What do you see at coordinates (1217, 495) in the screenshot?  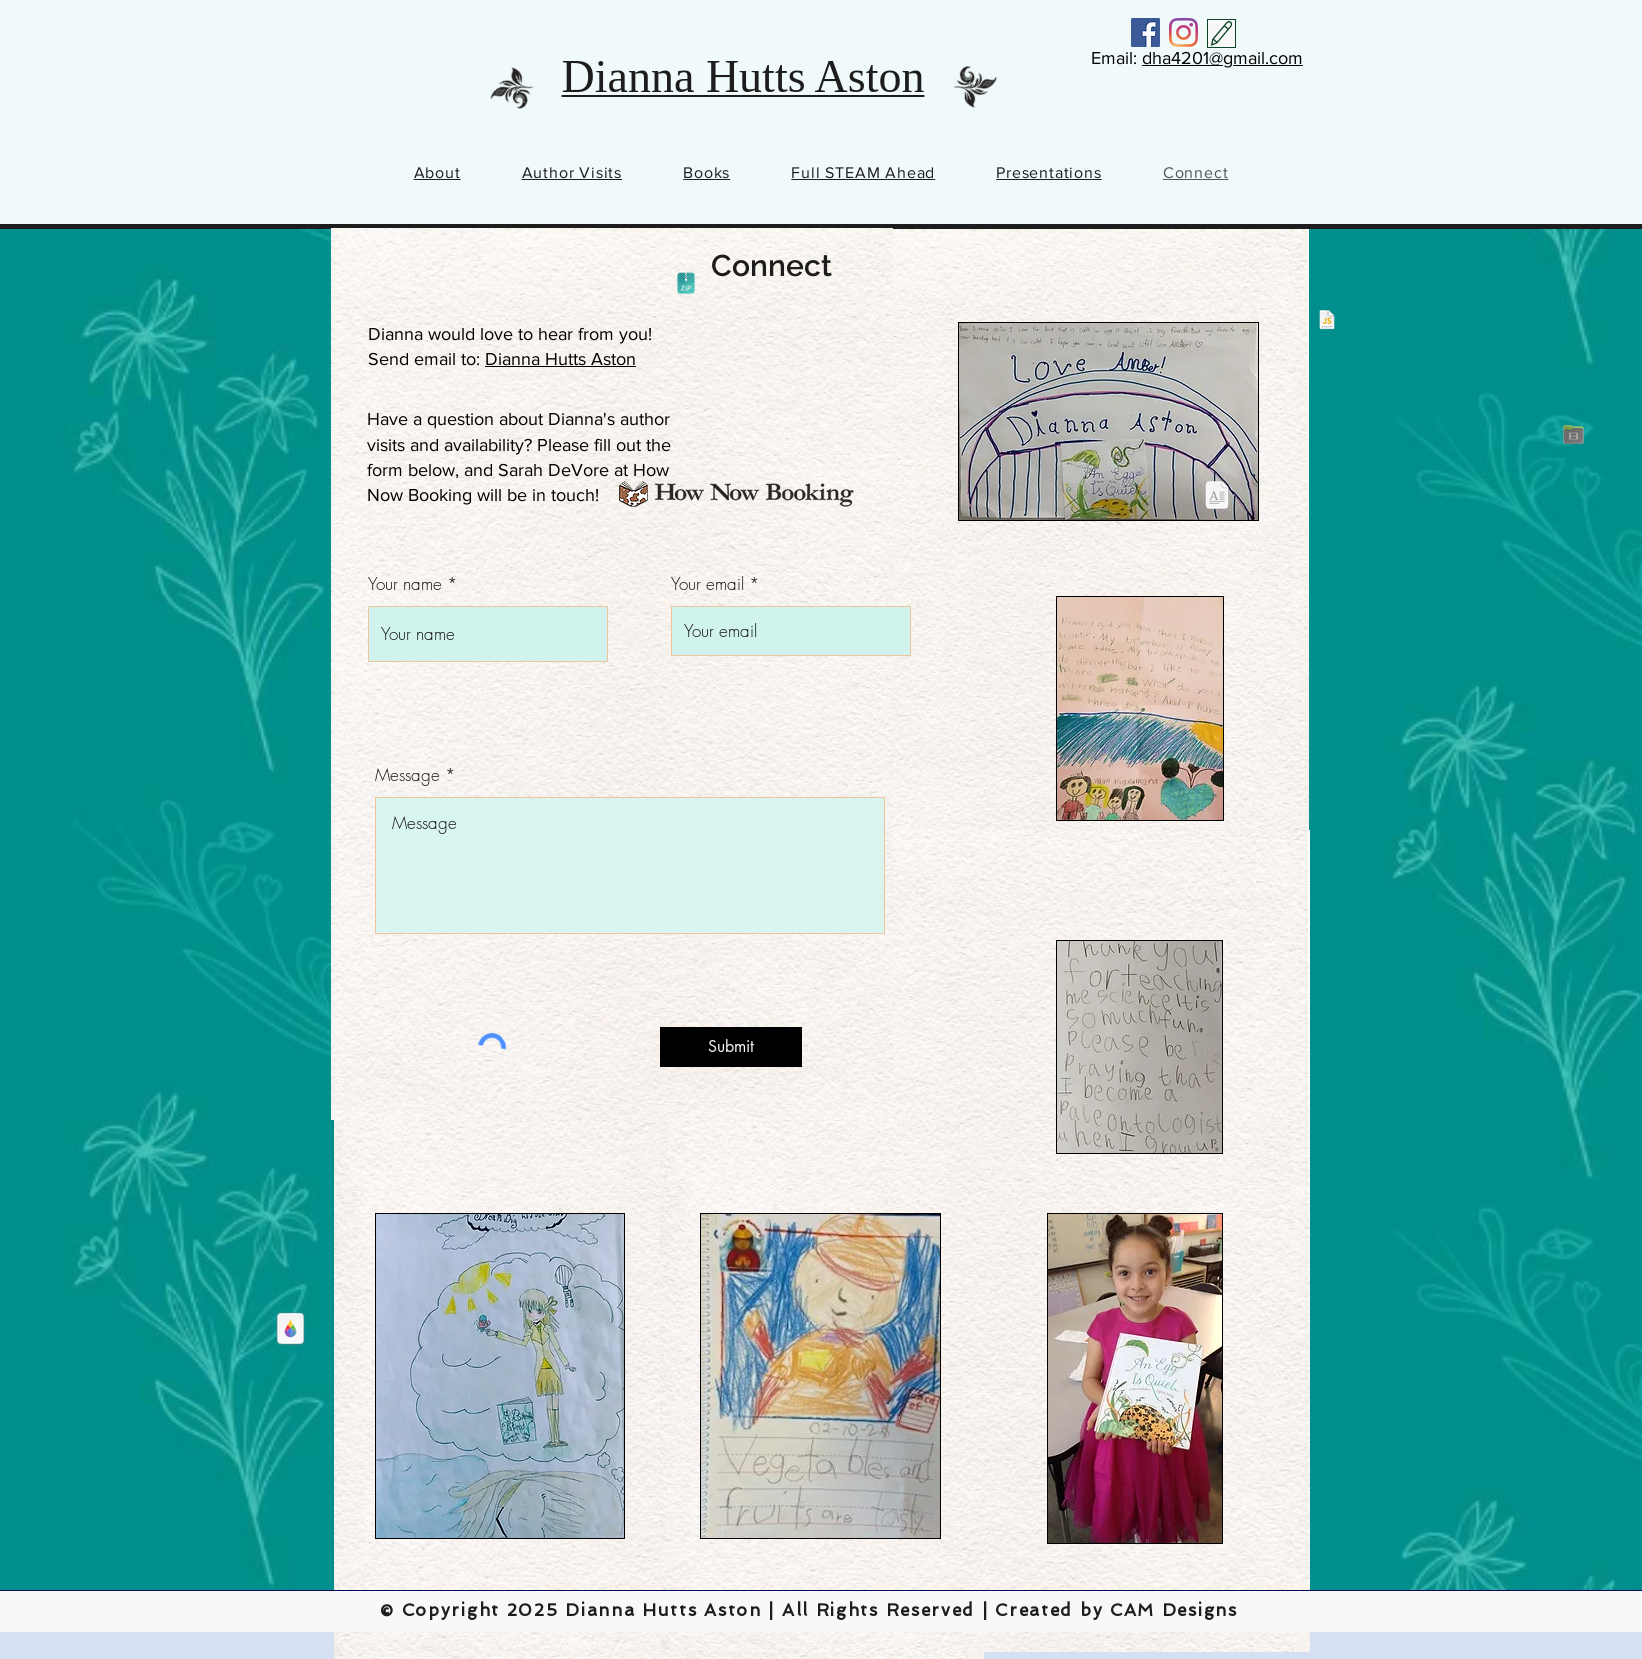 I see `a rich text or formatted document file` at bounding box center [1217, 495].